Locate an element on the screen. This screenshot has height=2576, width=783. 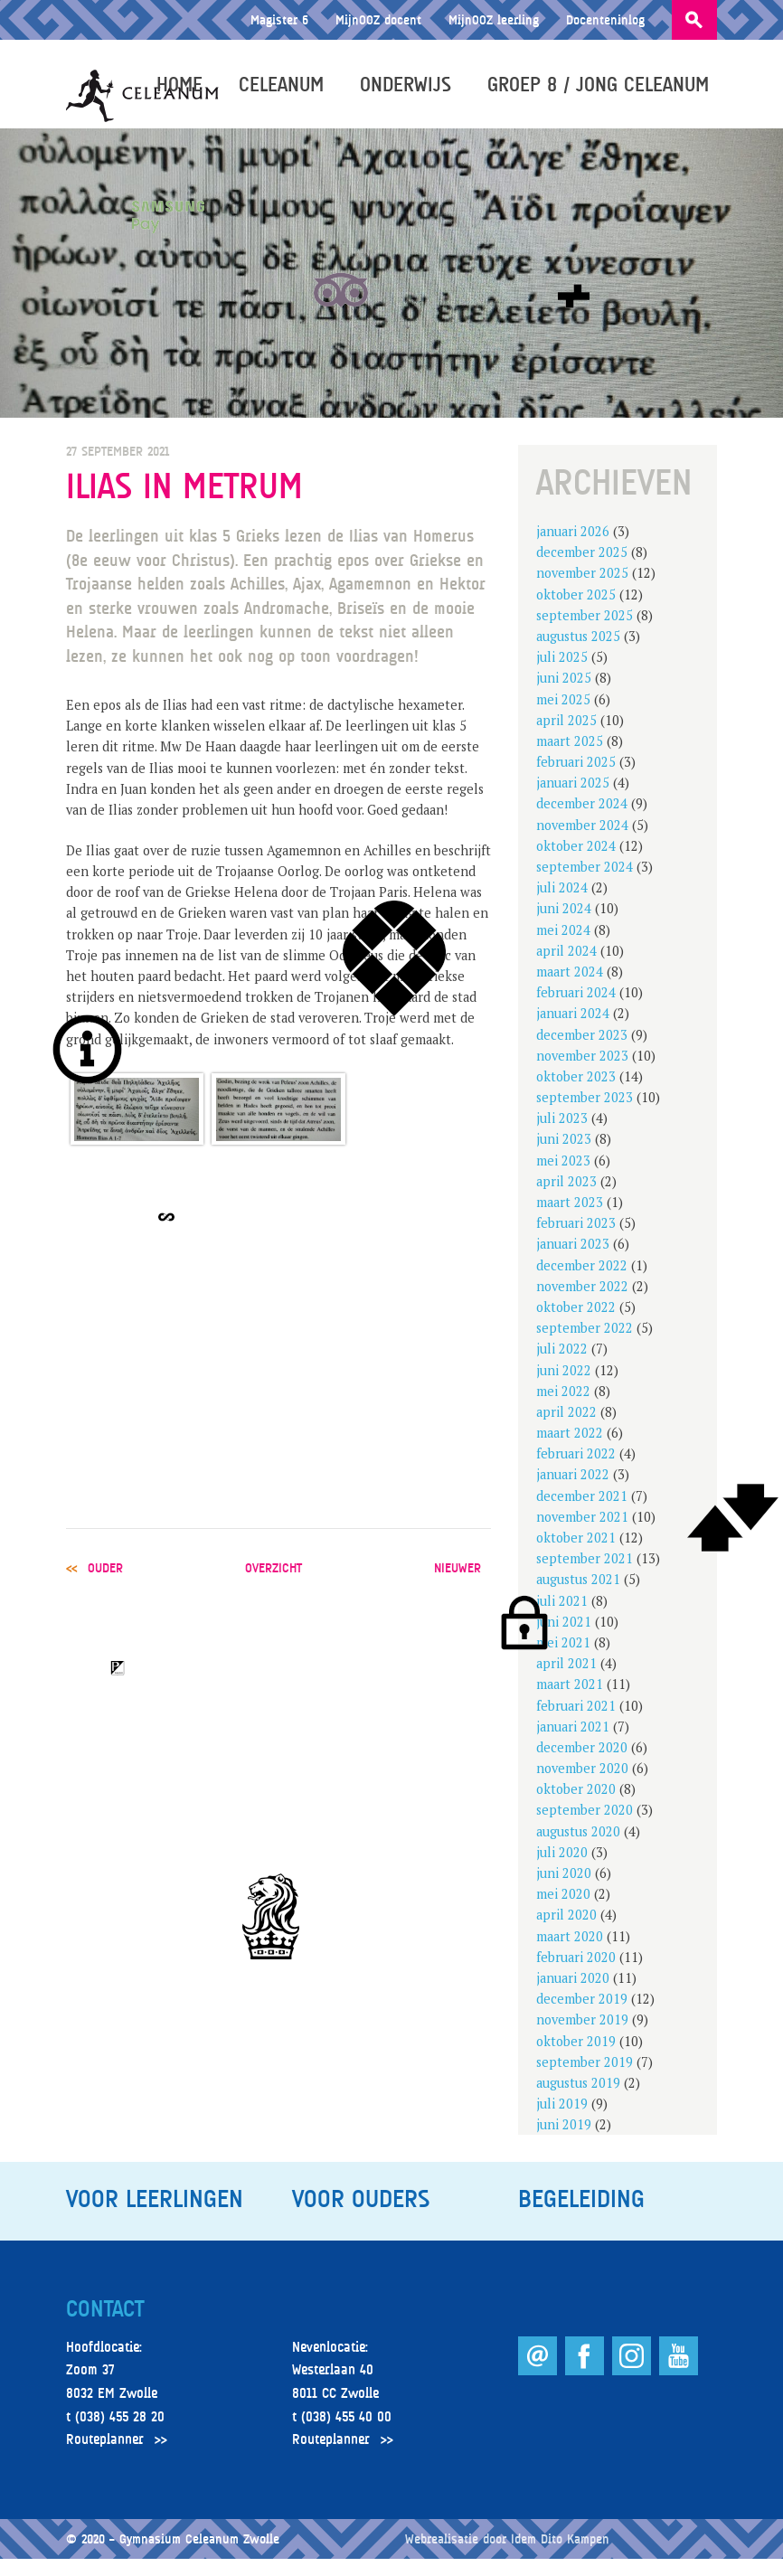
the ritz-carlton hotel brand logo is located at coordinates (270, 1916).